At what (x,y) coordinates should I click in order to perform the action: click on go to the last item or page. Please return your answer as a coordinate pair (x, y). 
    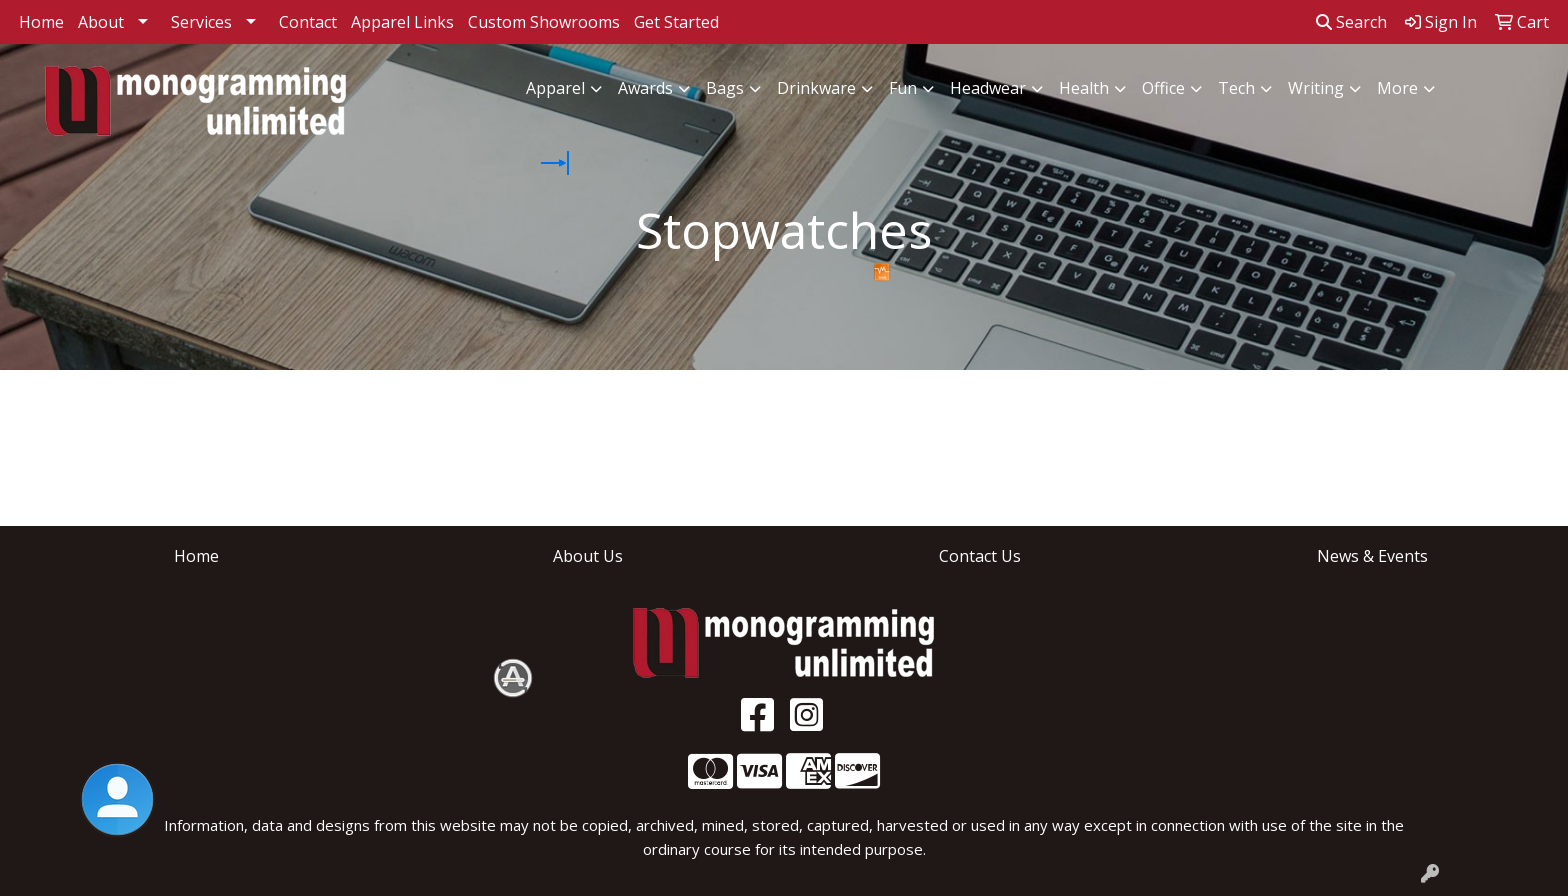
    Looking at the image, I should click on (555, 163).